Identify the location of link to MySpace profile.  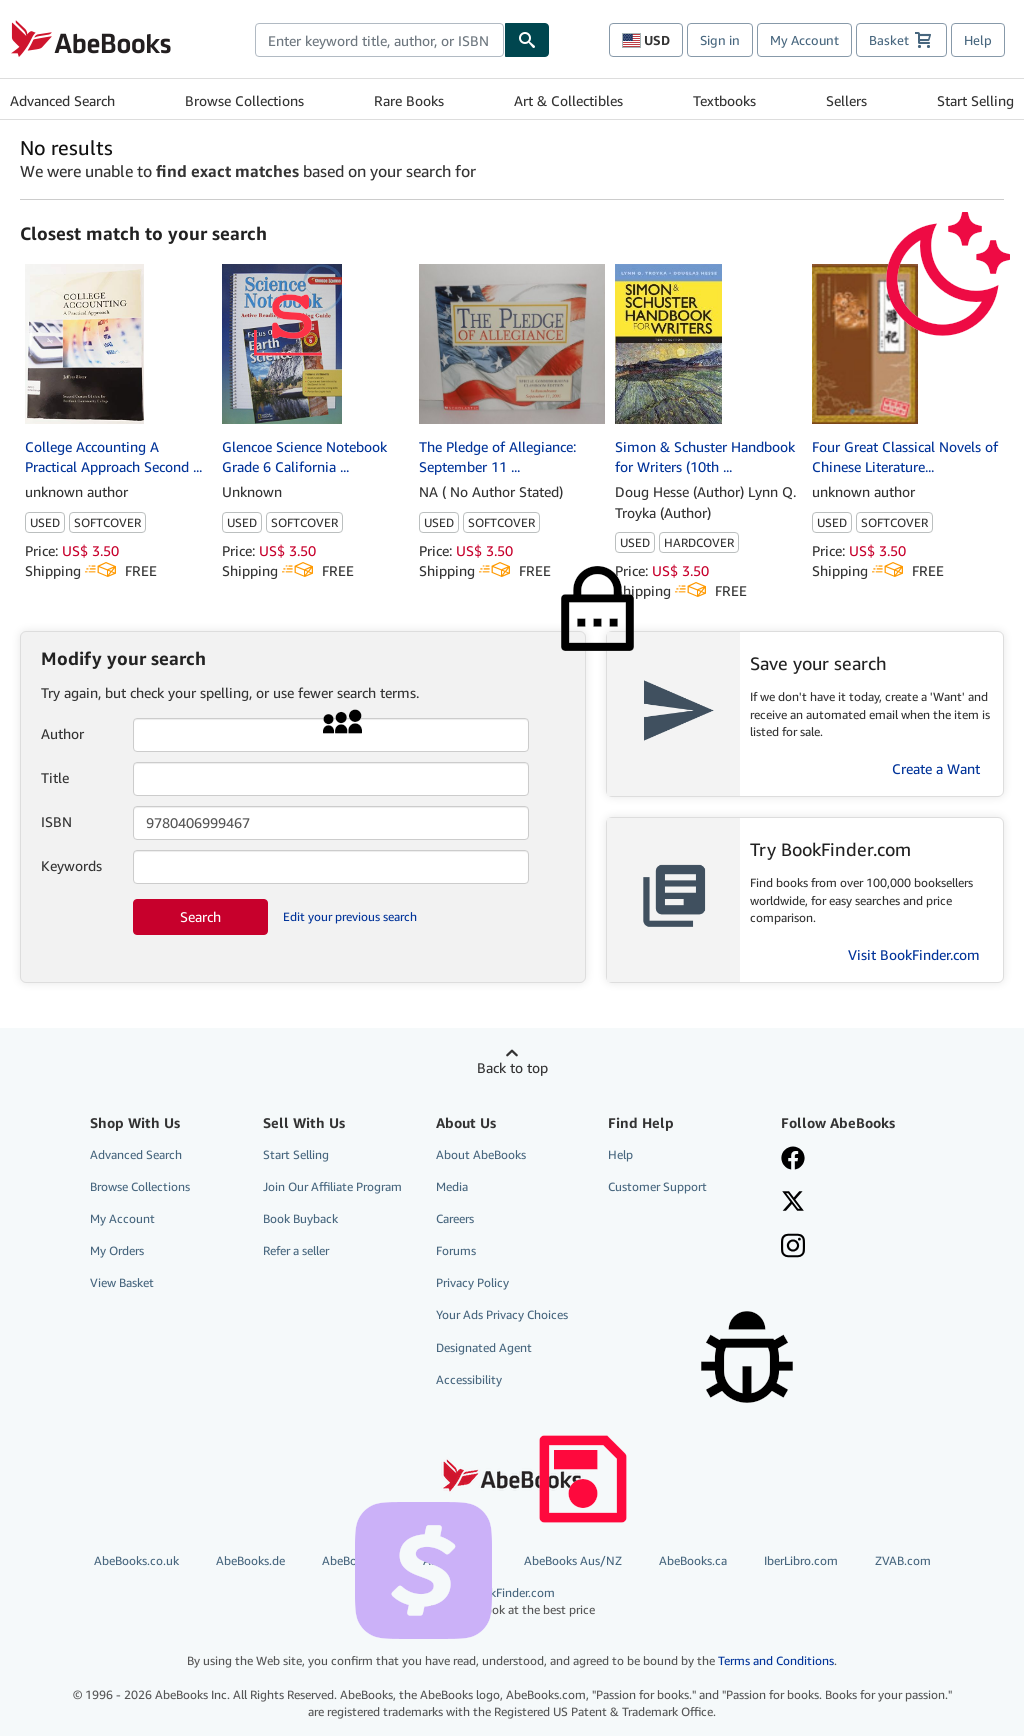
(342, 721).